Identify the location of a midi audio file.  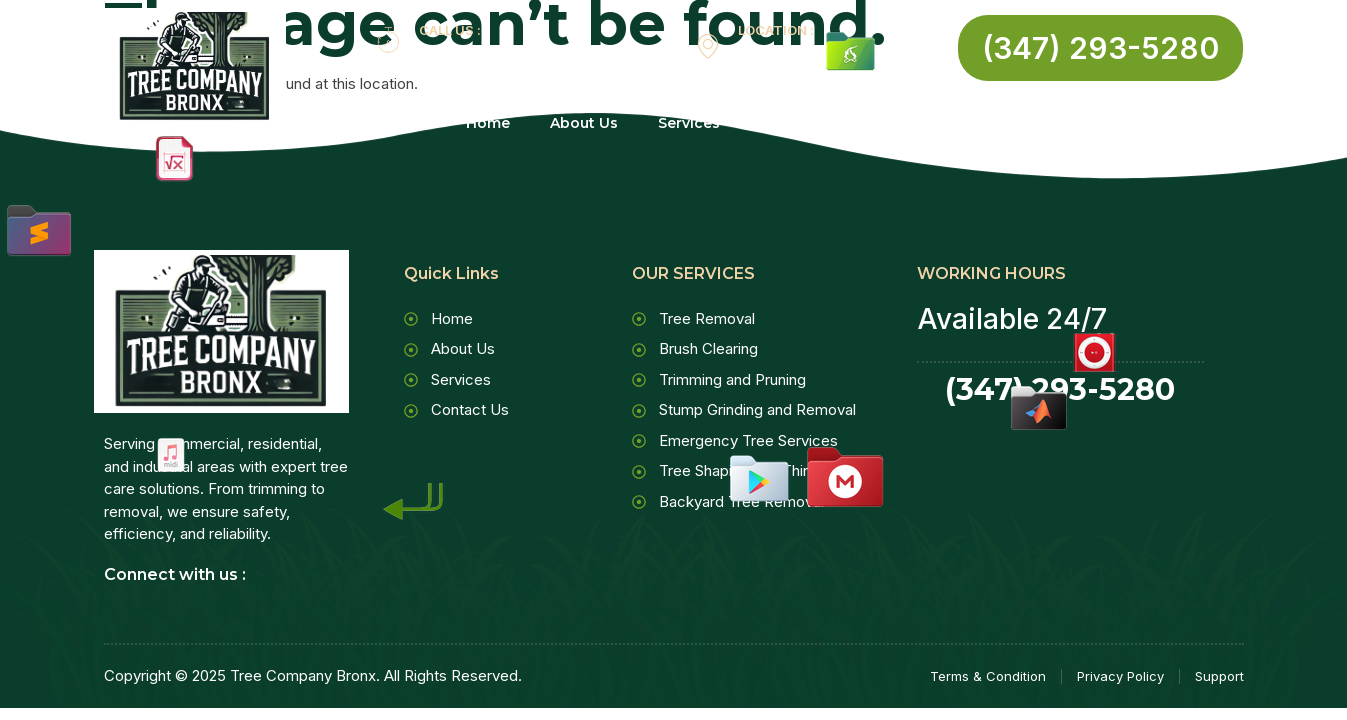
(171, 455).